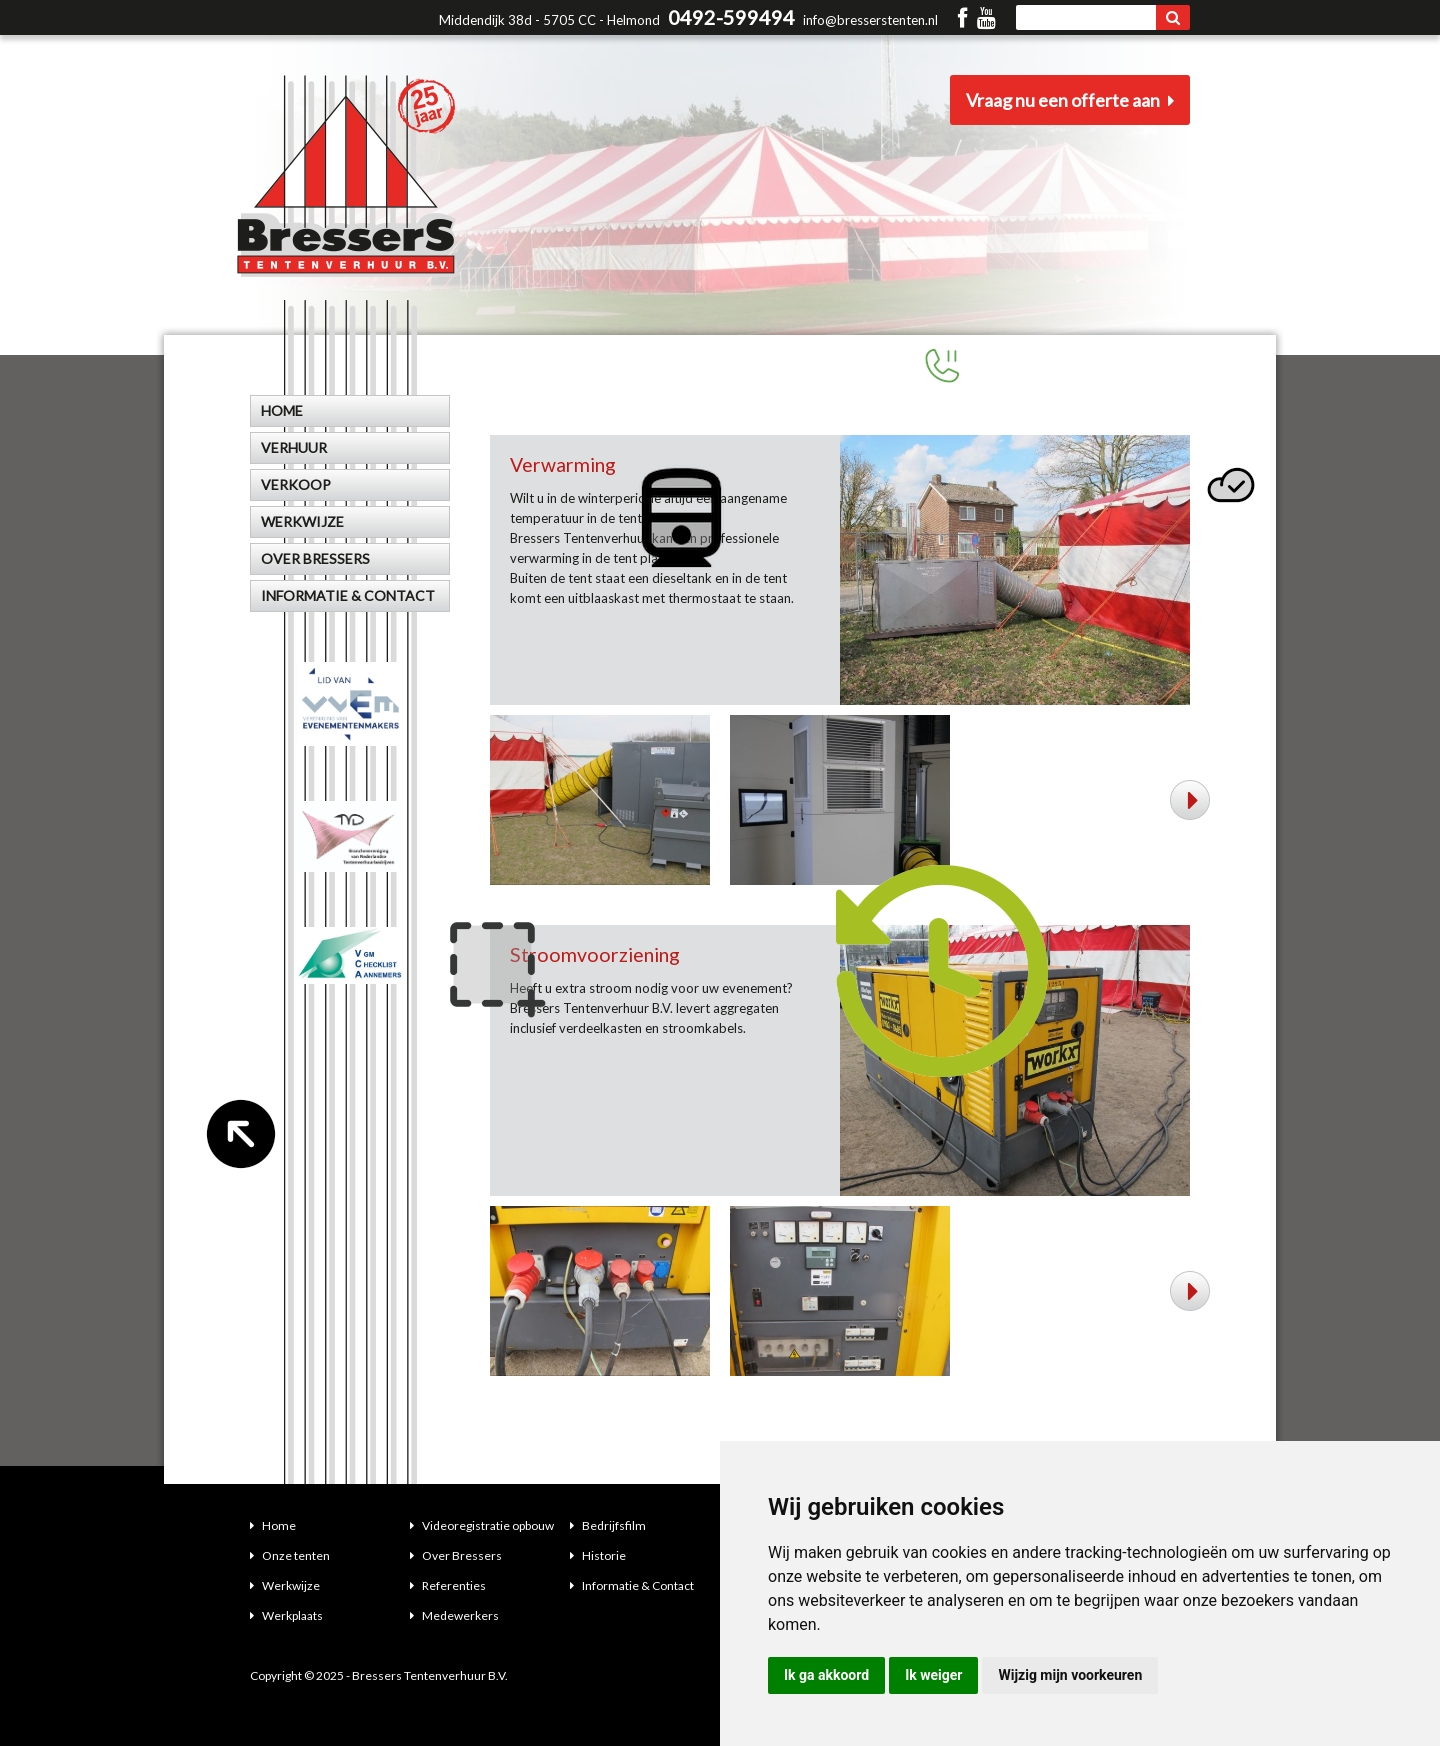 This screenshot has height=1746, width=1440. I want to click on put a call on hold, so click(943, 365).